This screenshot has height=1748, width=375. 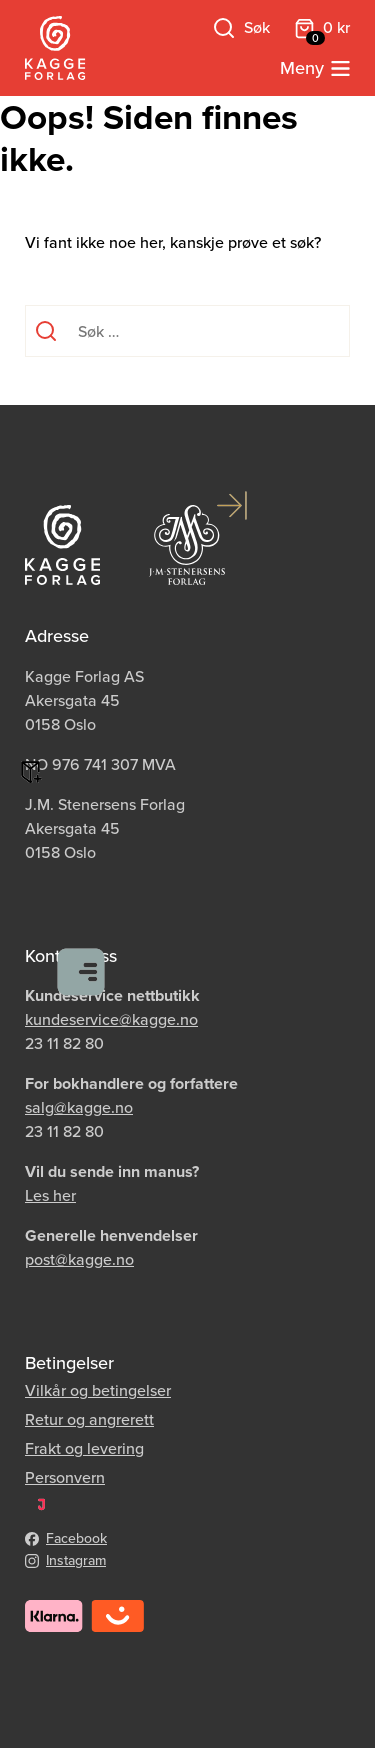 What do you see at coordinates (232, 505) in the screenshot?
I see `go to end or last item` at bounding box center [232, 505].